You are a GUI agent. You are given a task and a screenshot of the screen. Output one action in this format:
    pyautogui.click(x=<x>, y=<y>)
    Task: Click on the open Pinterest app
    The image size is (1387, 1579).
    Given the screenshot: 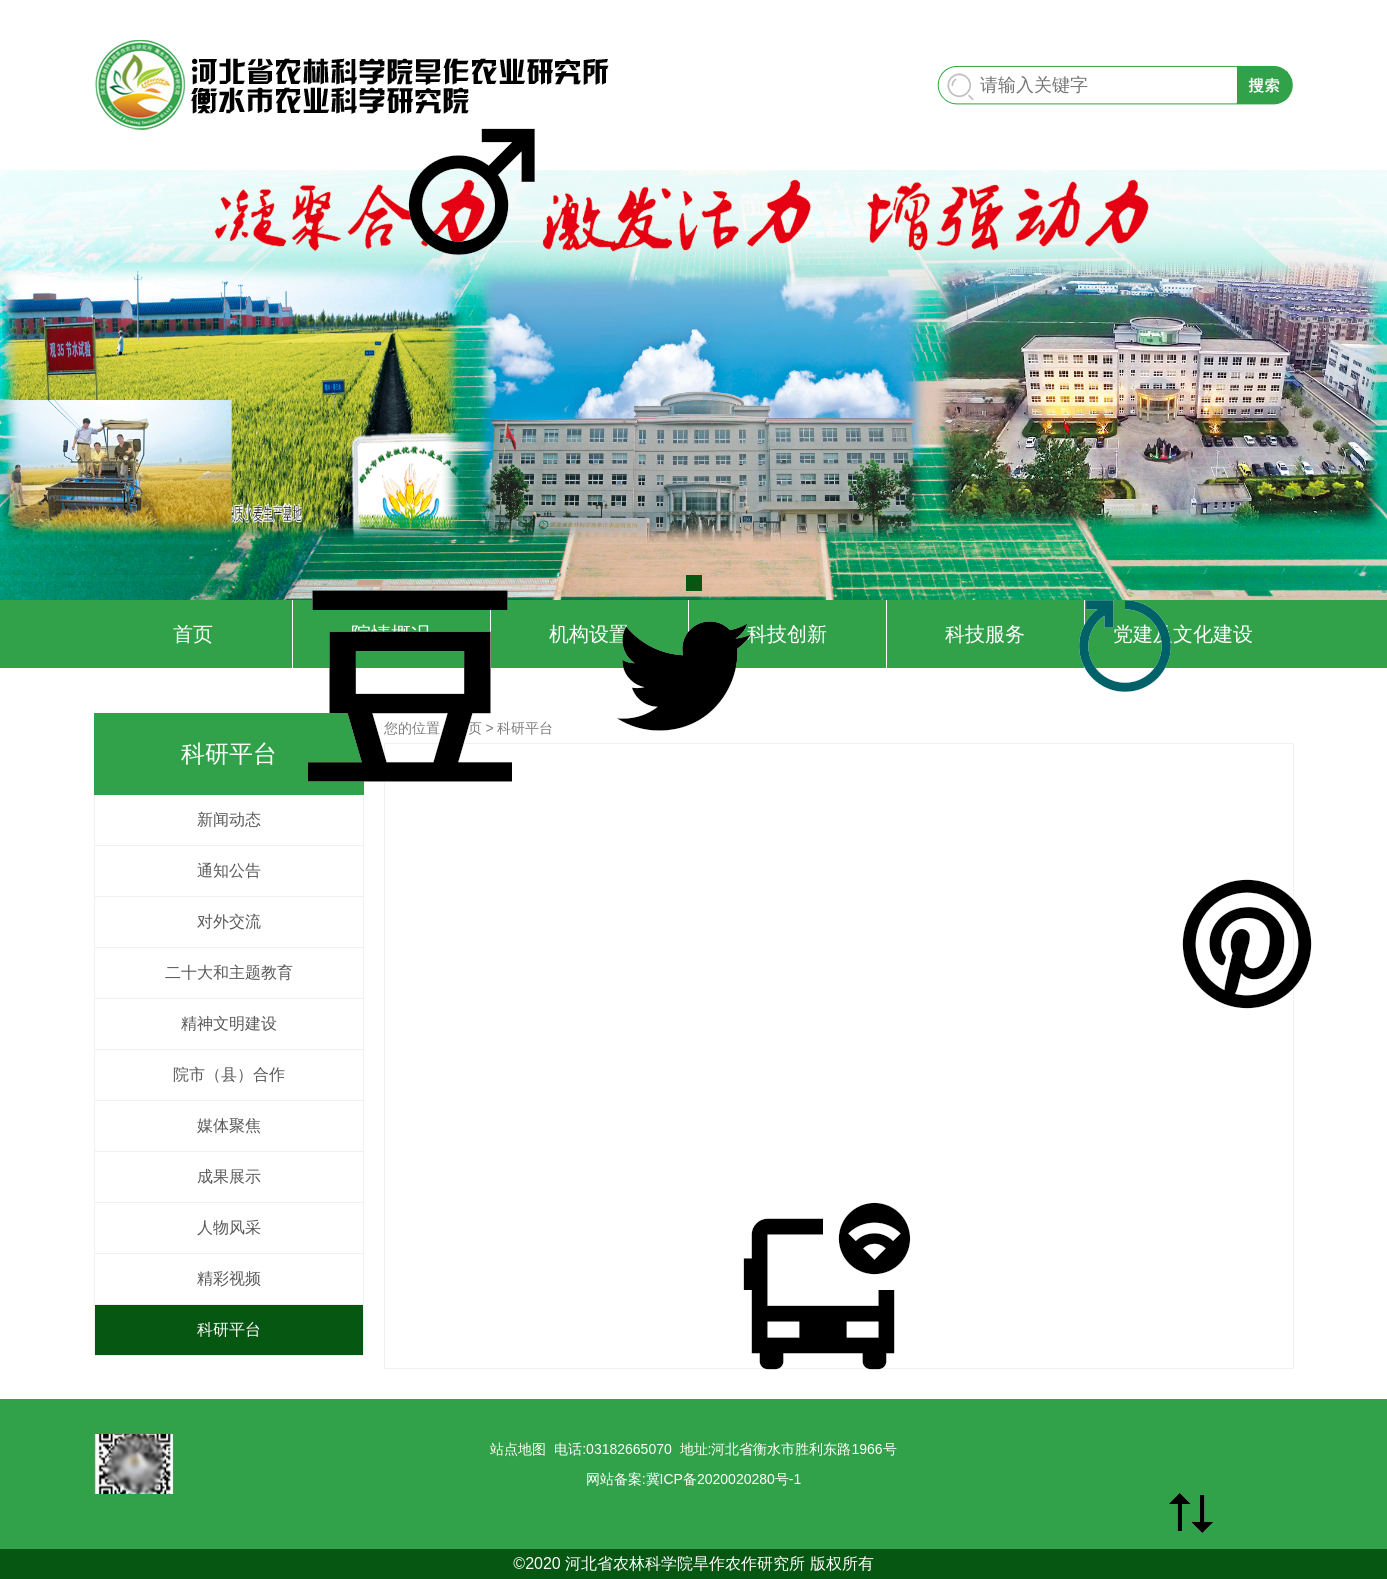 What is the action you would take?
    pyautogui.click(x=1247, y=944)
    